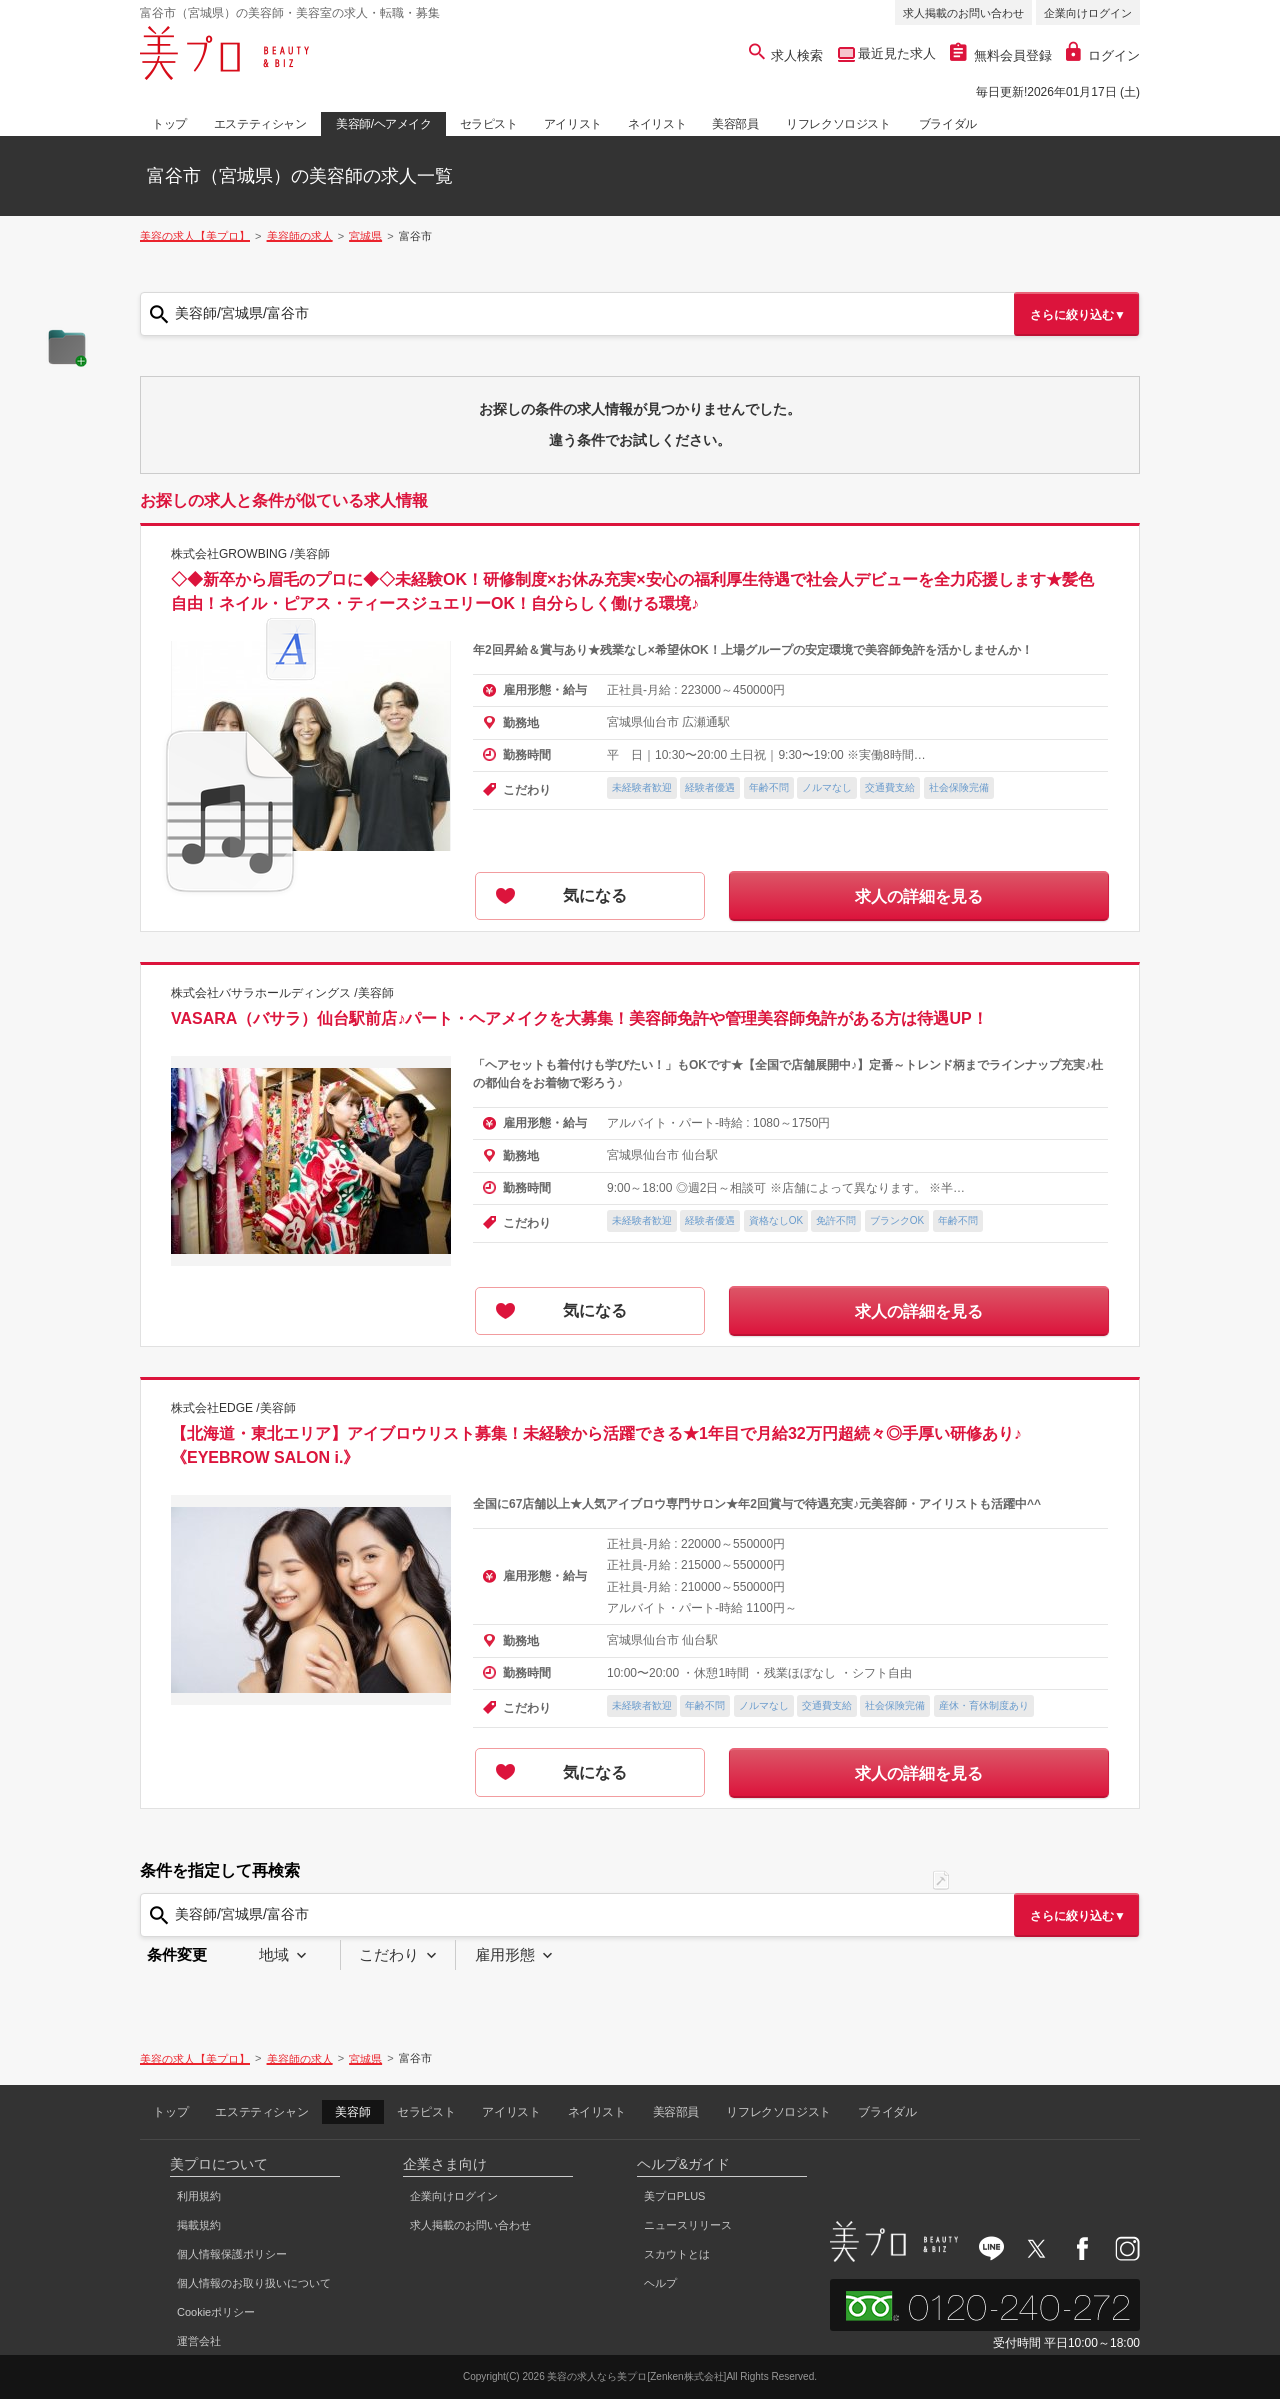 The height and width of the screenshot is (2399, 1280). I want to click on create a new folder, so click(67, 347).